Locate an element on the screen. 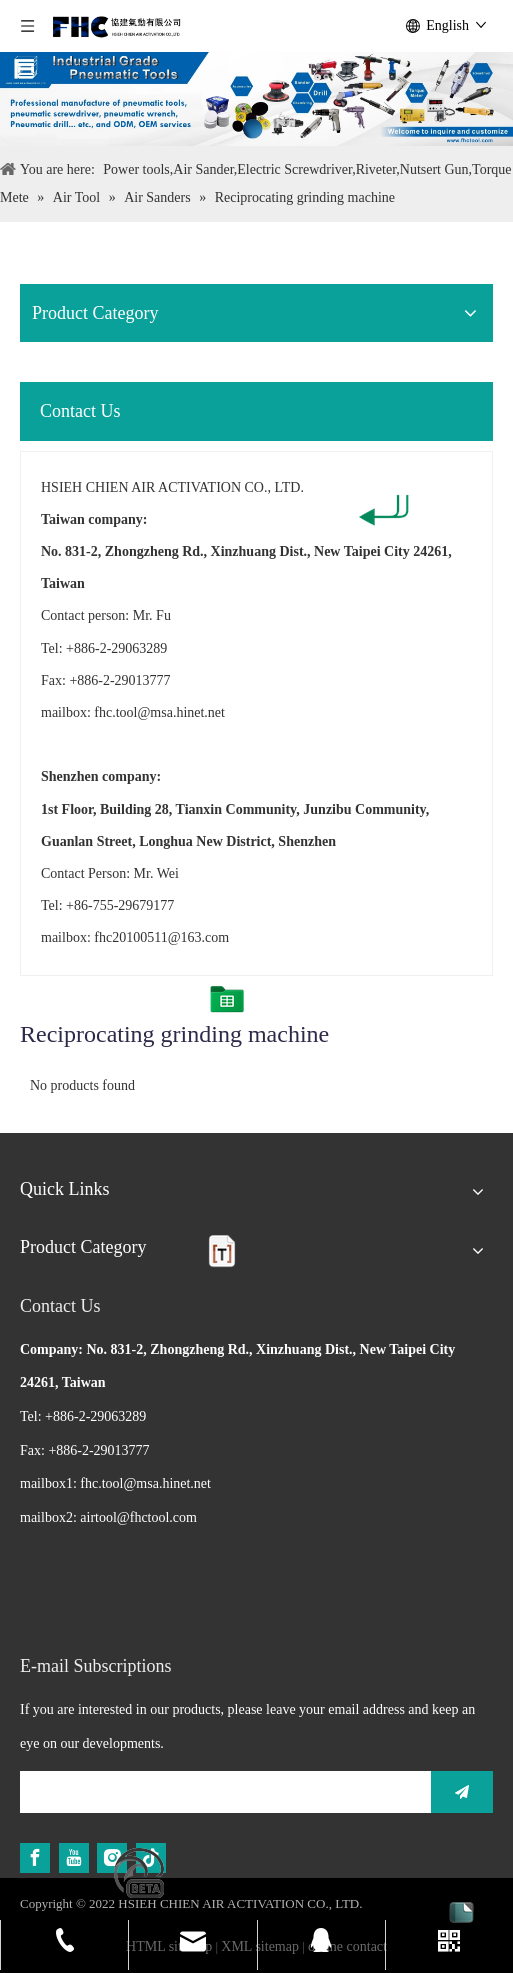 The height and width of the screenshot is (1973, 513). open microsoft edge beta browser is located at coordinates (139, 1873).